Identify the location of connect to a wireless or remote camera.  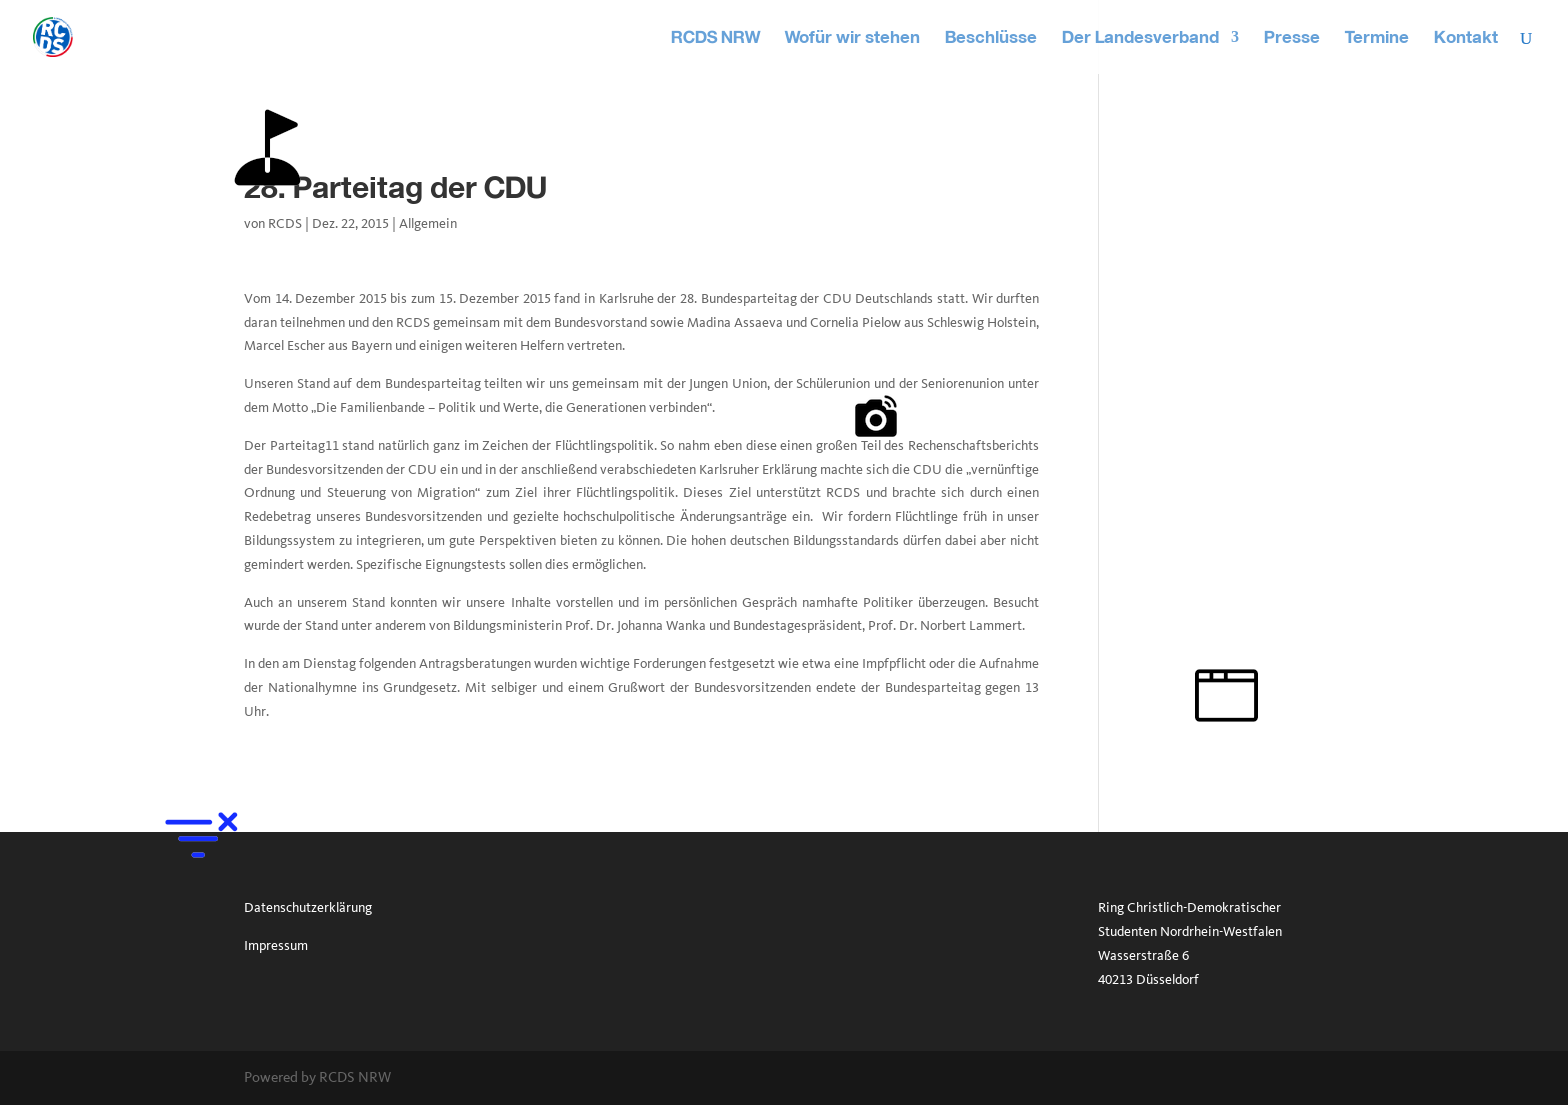
(876, 416).